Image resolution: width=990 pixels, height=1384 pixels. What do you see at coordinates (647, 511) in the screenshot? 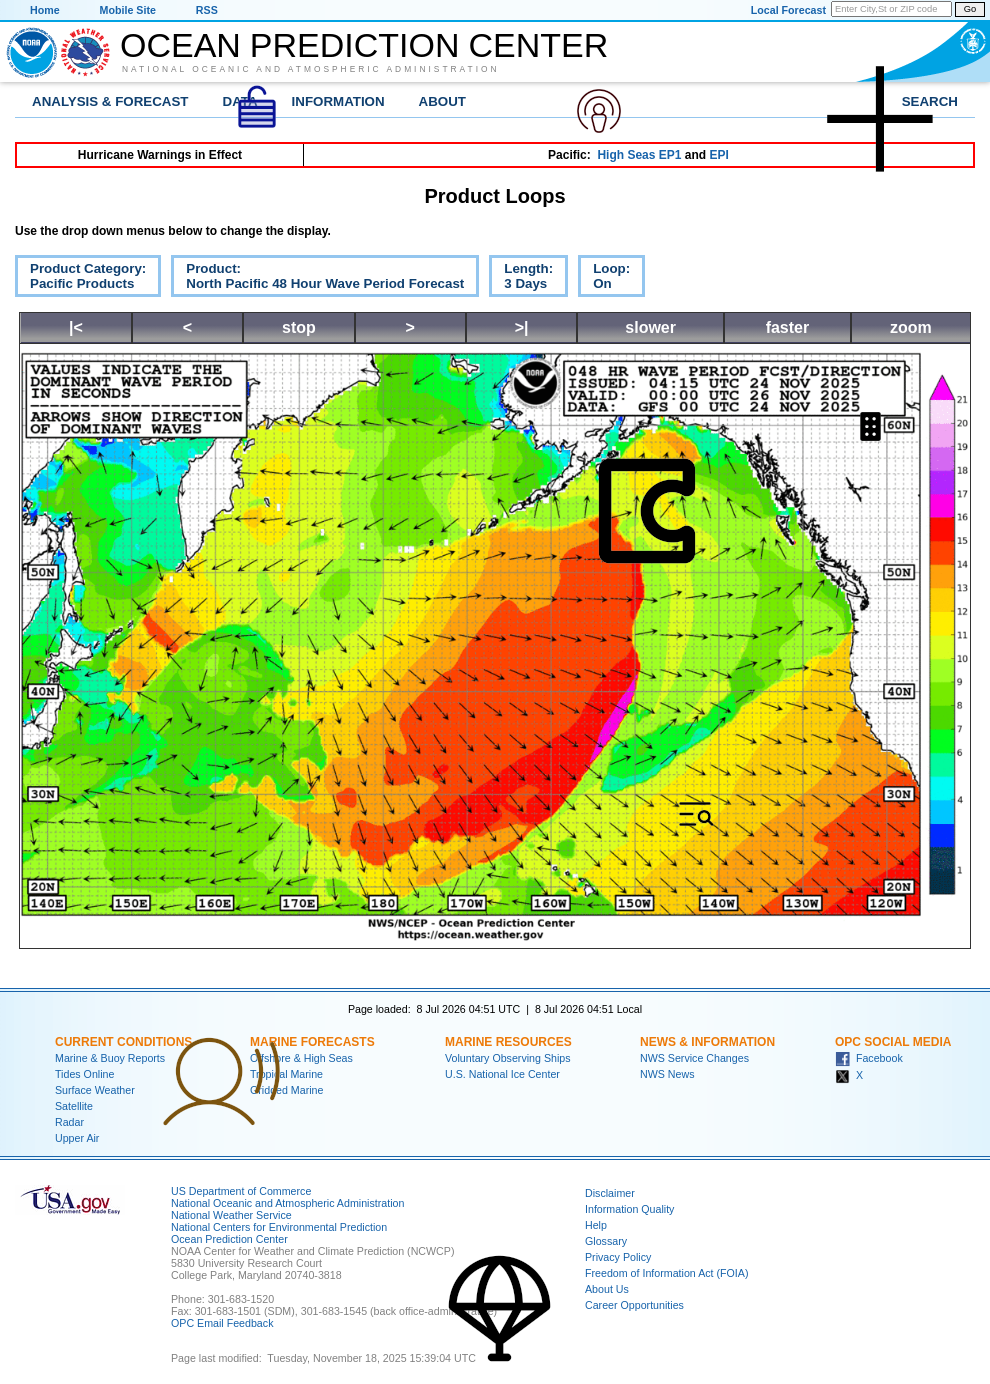
I see `open coda app` at bounding box center [647, 511].